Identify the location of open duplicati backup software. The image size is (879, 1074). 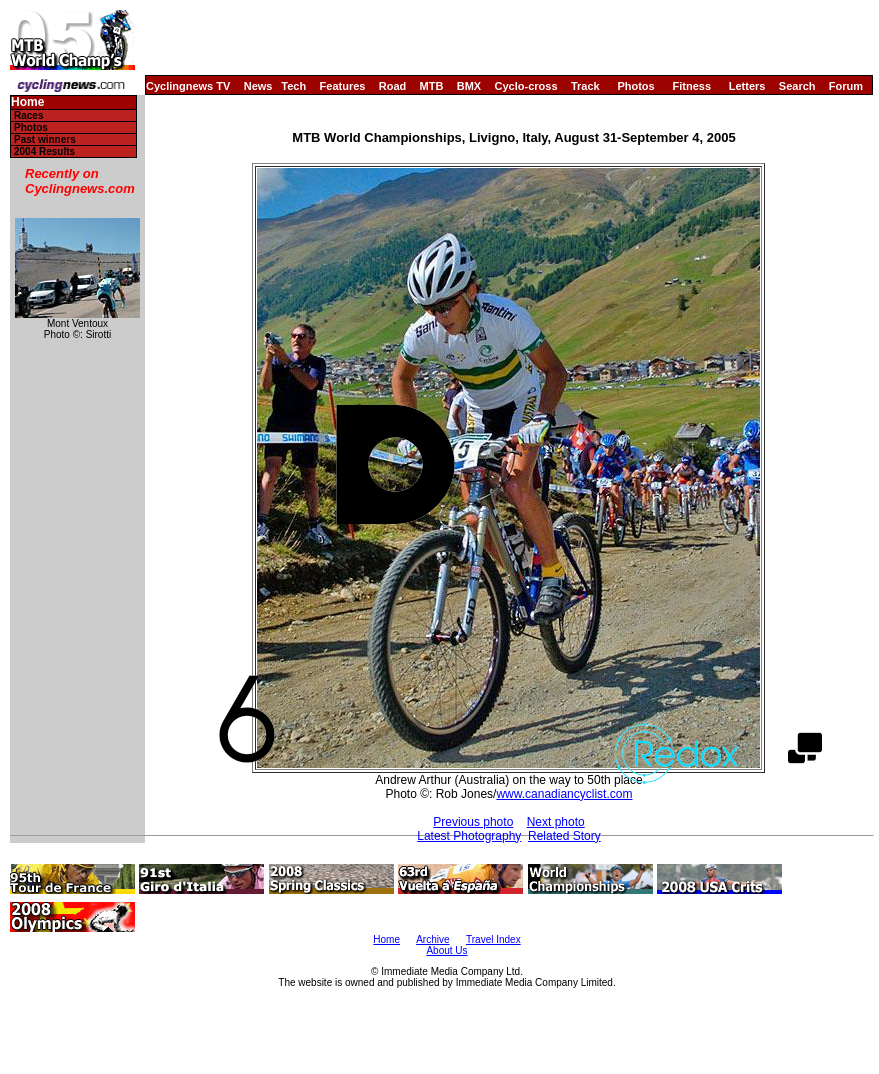
(805, 748).